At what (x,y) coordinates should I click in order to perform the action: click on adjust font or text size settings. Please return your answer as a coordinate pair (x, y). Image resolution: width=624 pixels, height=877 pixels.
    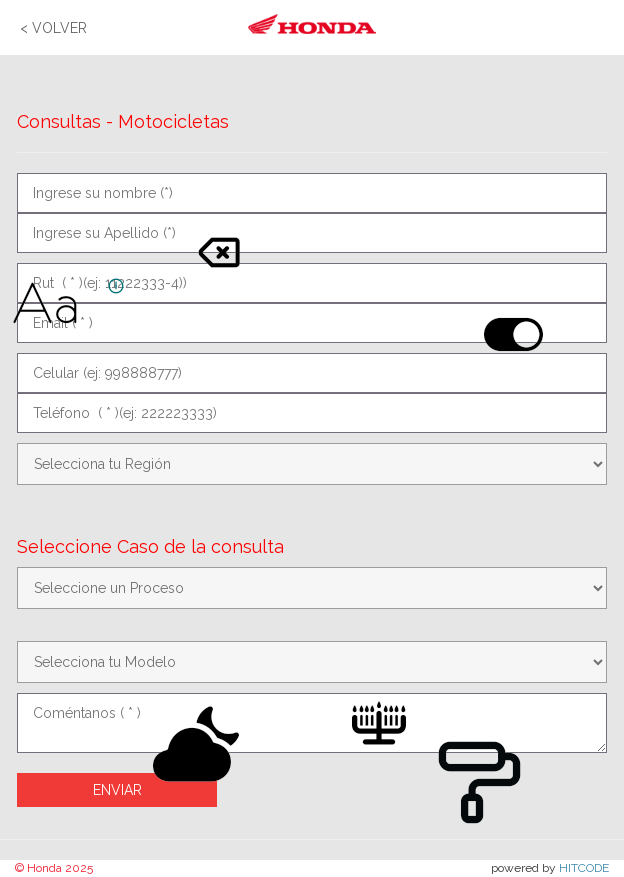
    Looking at the image, I should click on (46, 304).